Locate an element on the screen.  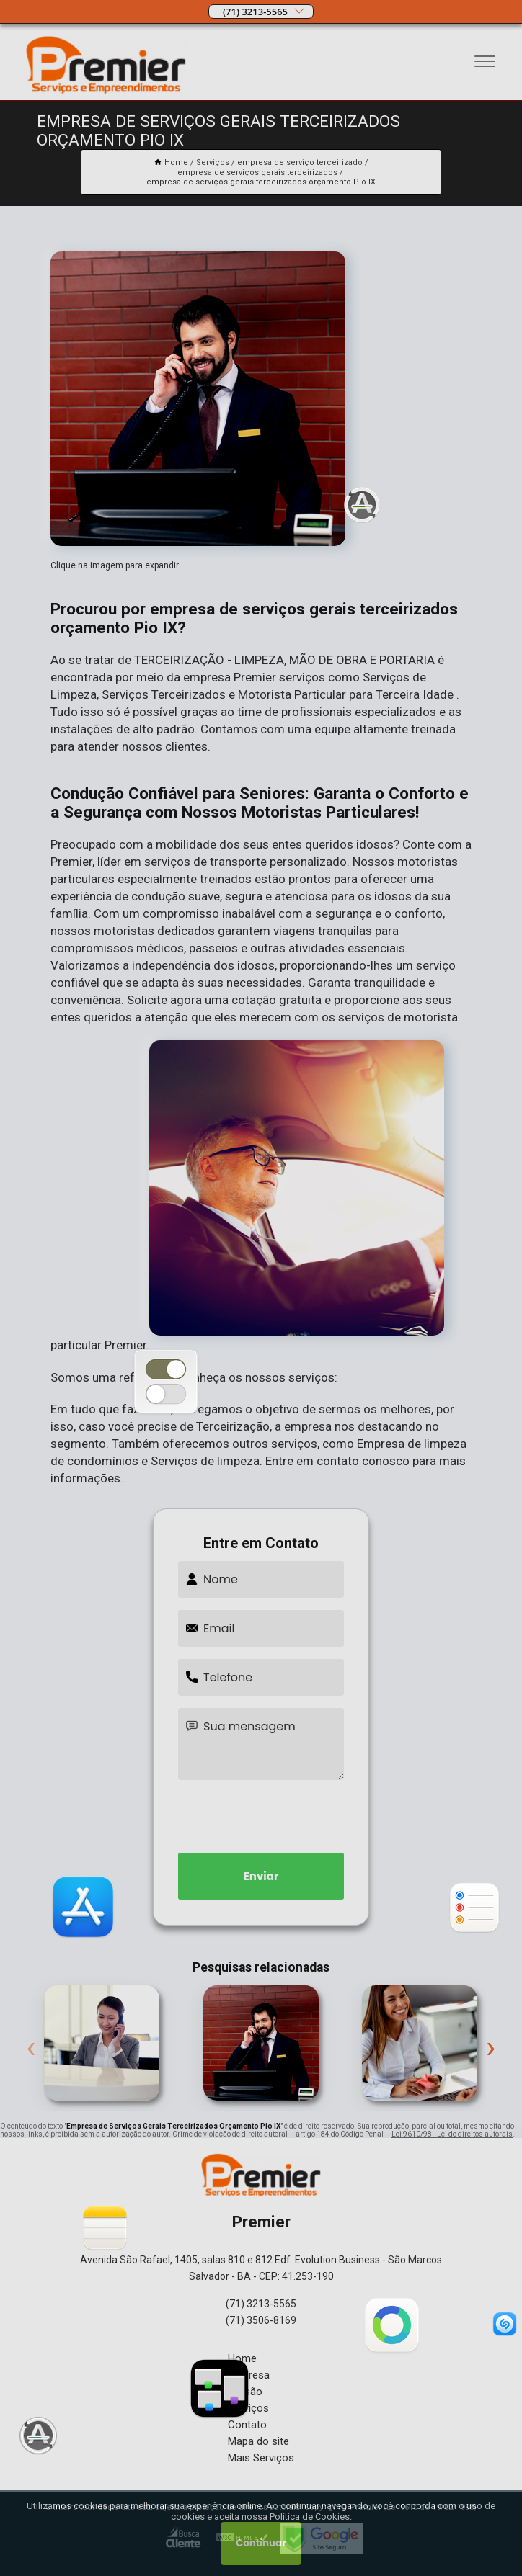
identify a song playing nearby is located at coordinates (505, 2324).